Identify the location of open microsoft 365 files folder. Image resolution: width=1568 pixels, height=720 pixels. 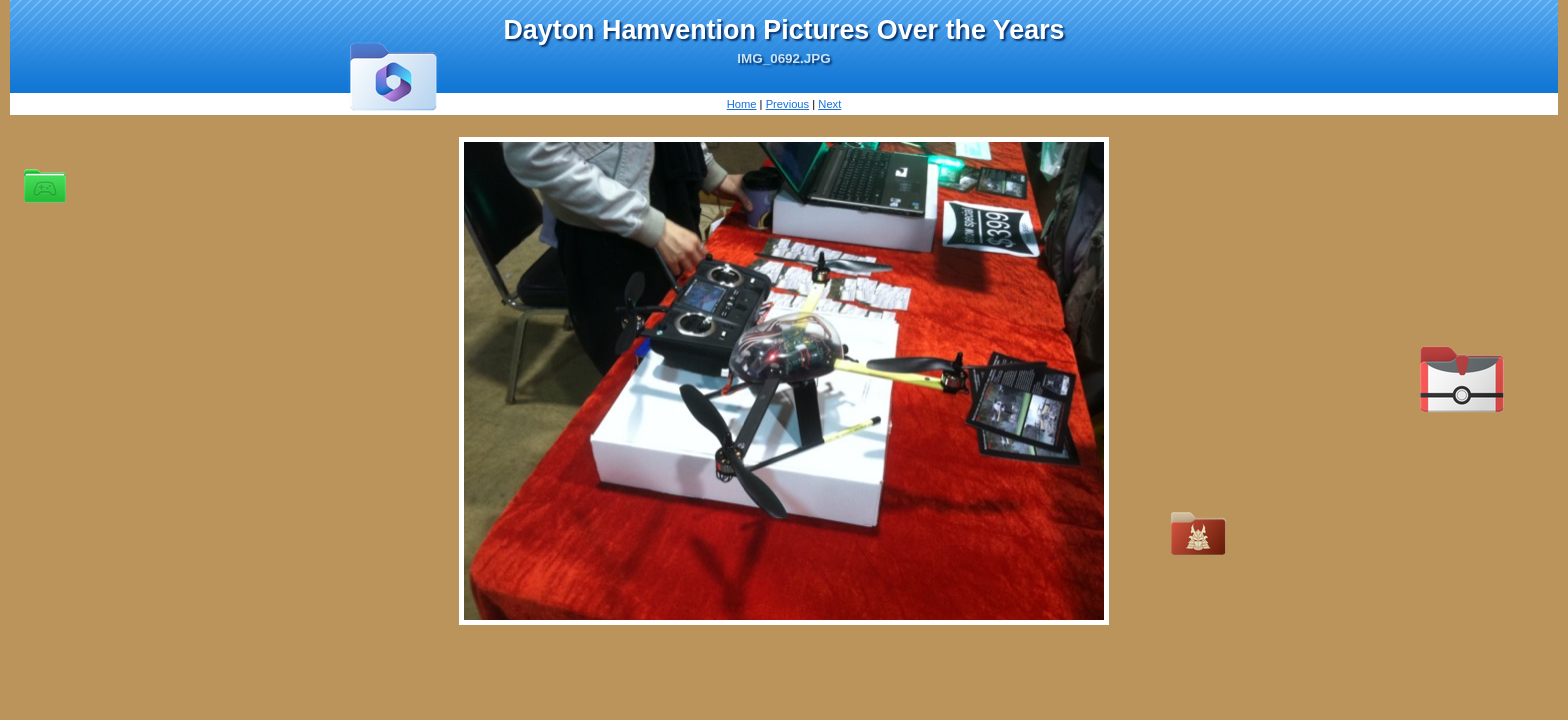
(393, 79).